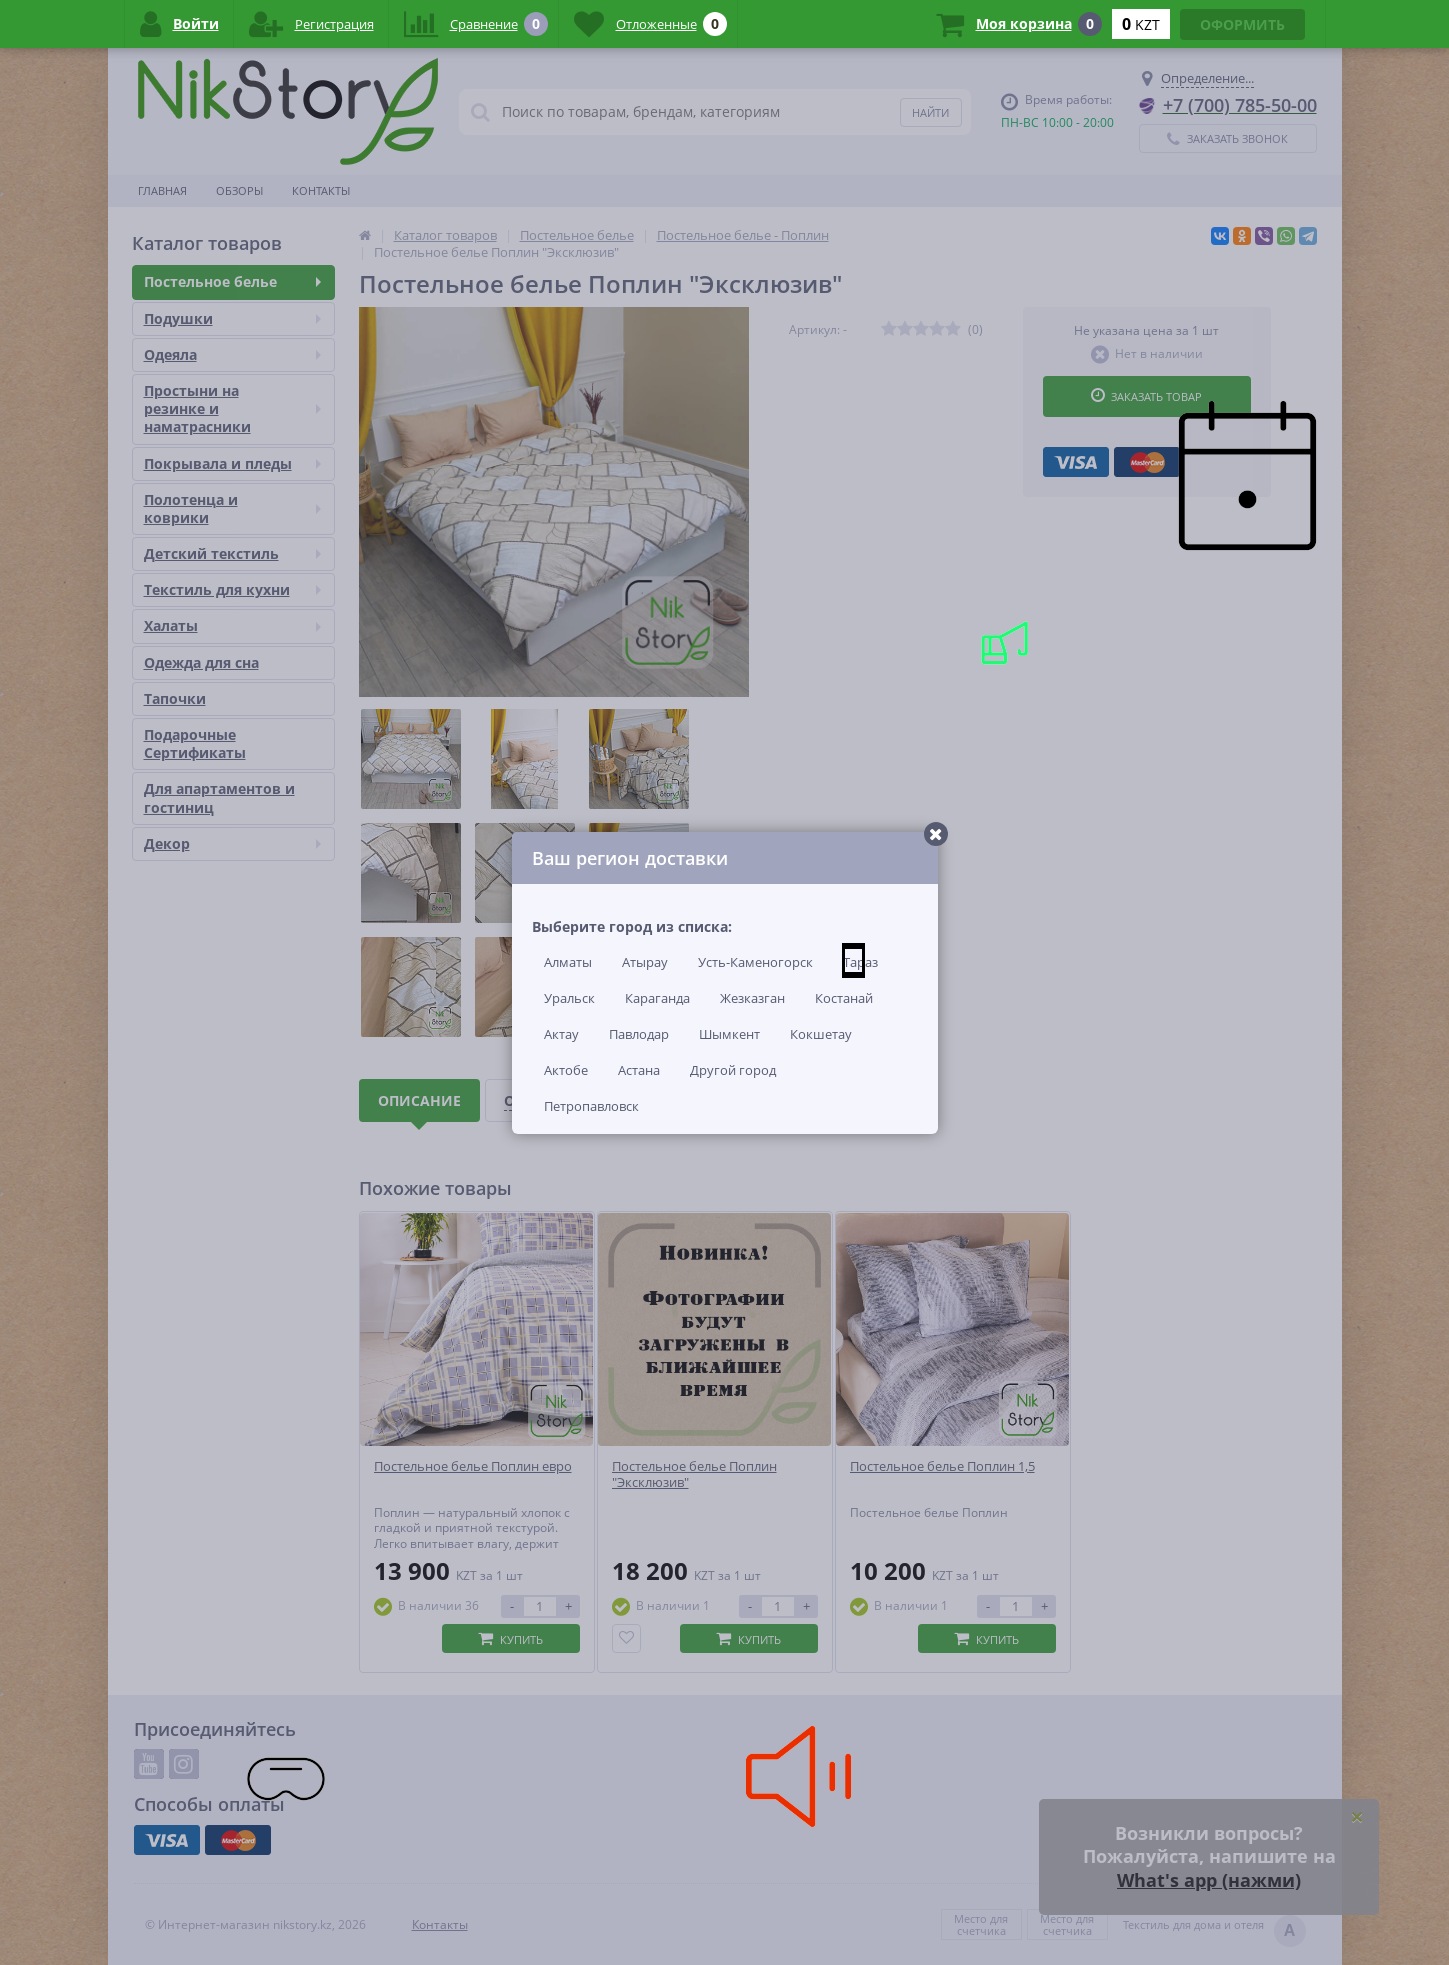 This screenshot has width=1449, height=1965. Describe the element at coordinates (796, 1776) in the screenshot. I see `increase or adjust volume level` at that location.